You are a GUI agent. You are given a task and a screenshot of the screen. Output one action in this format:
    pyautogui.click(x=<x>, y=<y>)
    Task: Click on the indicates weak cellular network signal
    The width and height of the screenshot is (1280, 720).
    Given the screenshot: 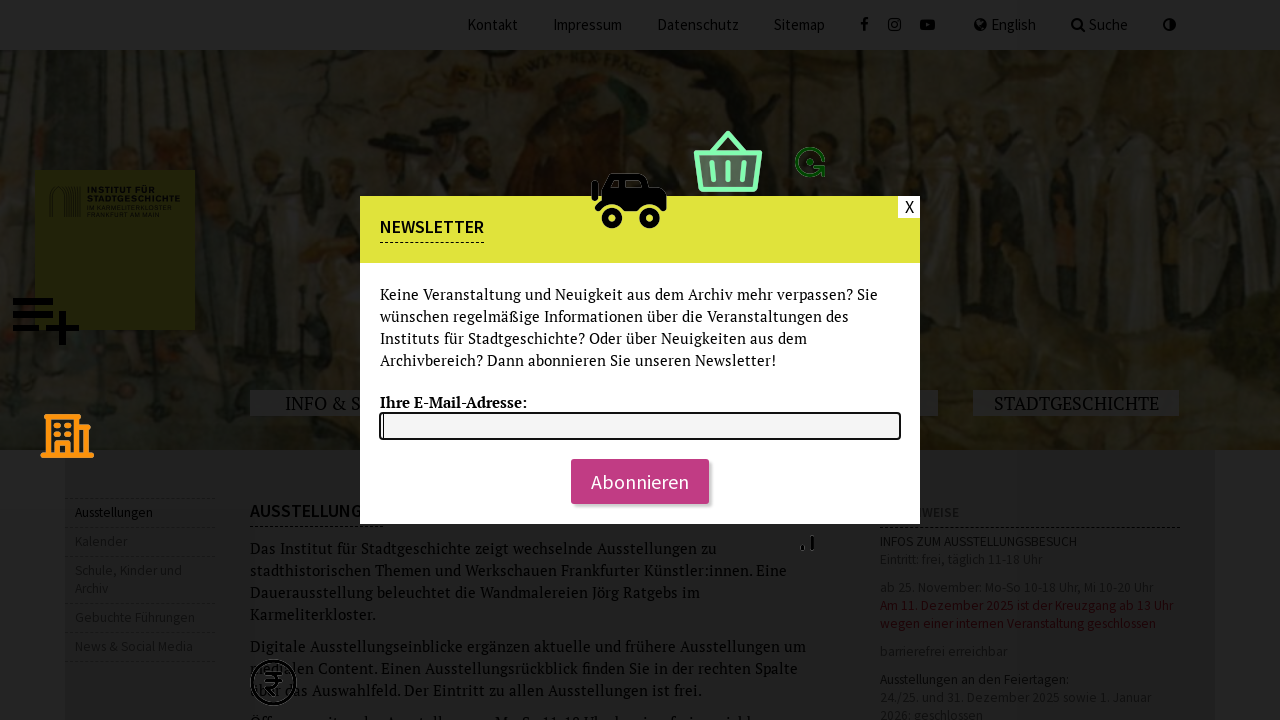 What is the action you would take?
    pyautogui.click(x=823, y=531)
    